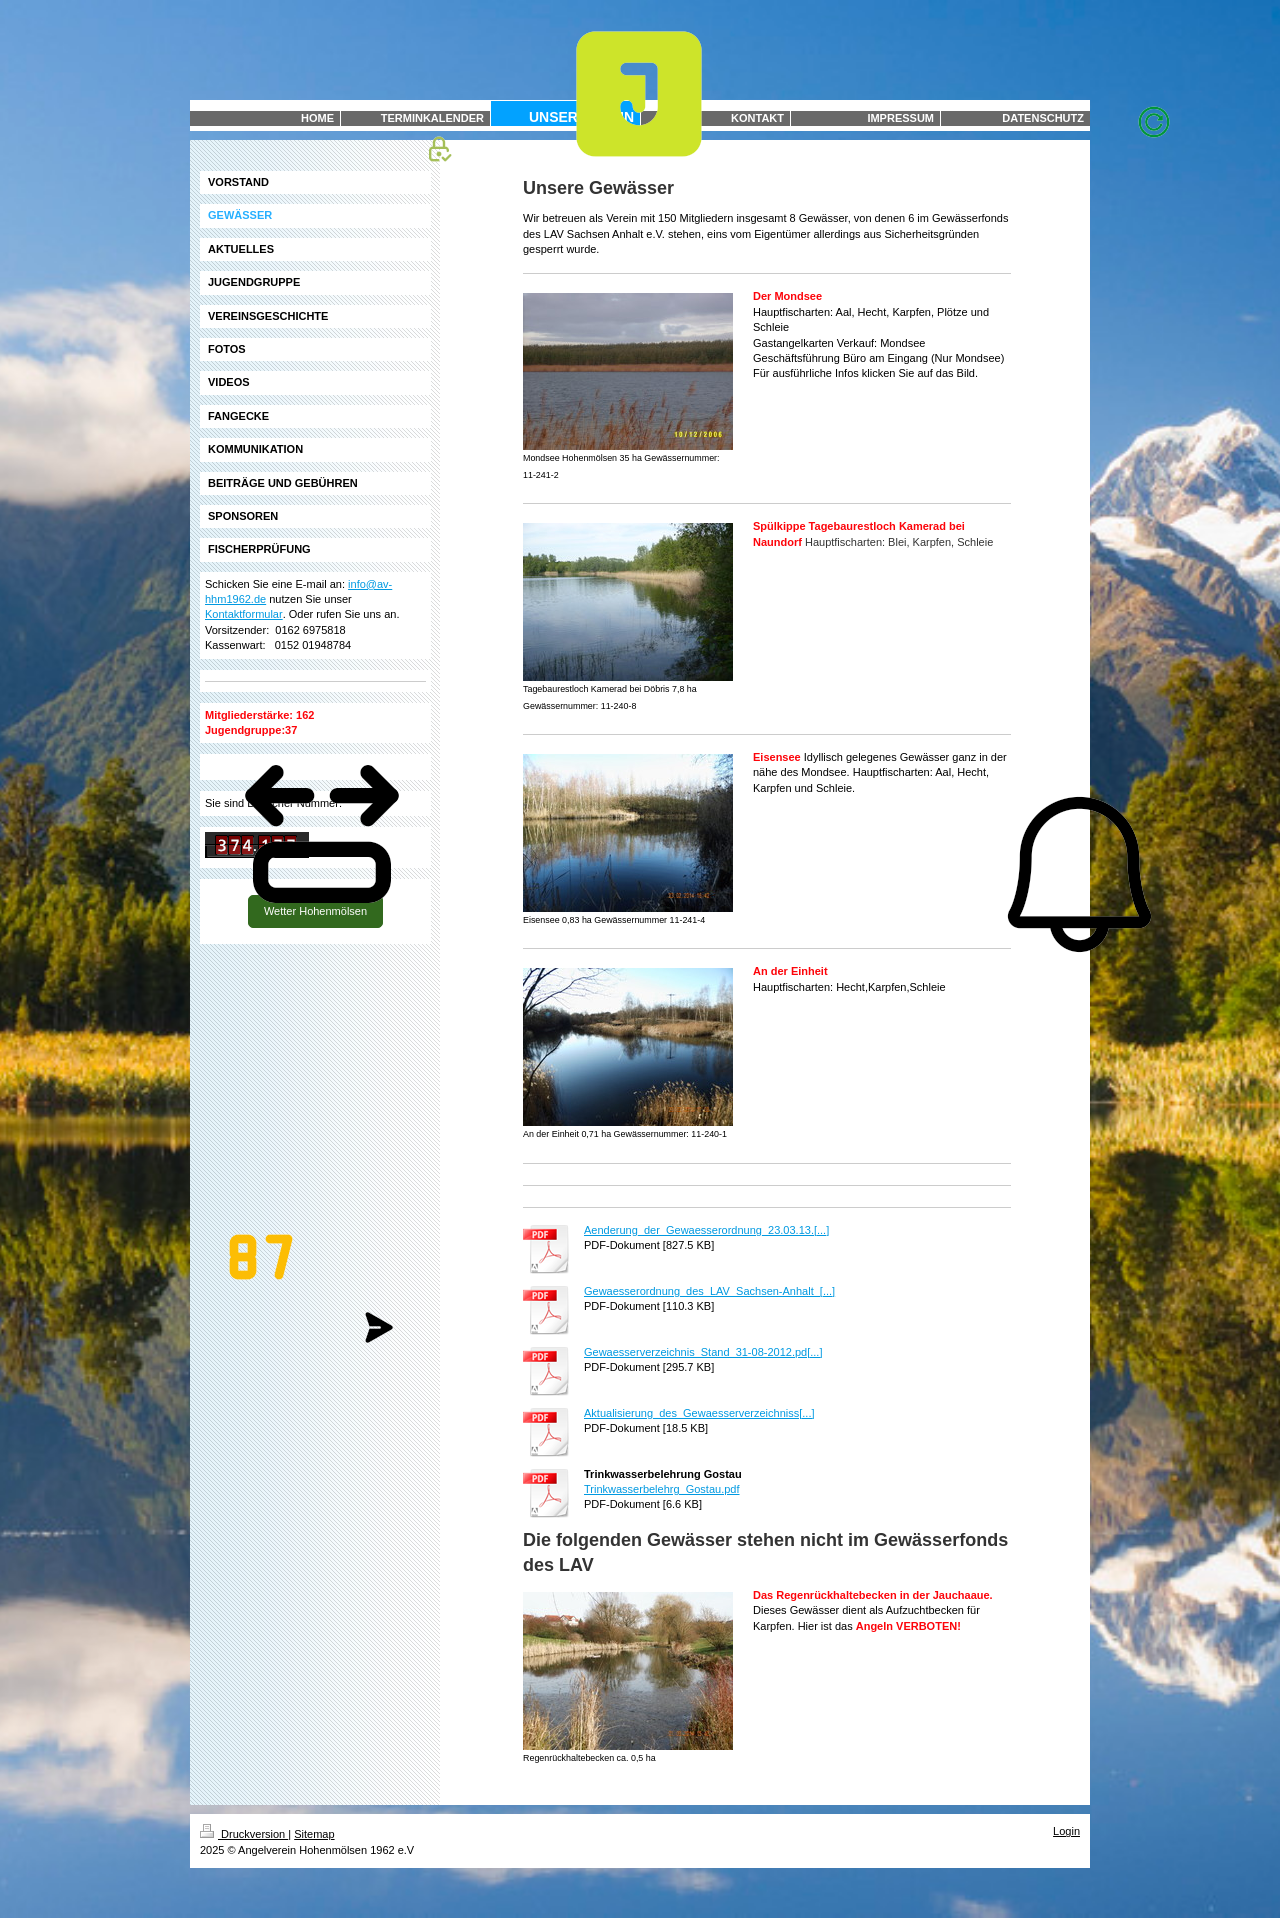 The height and width of the screenshot is (1918, 1280). I want to click on refresh or reload content, so click(1154, 122).